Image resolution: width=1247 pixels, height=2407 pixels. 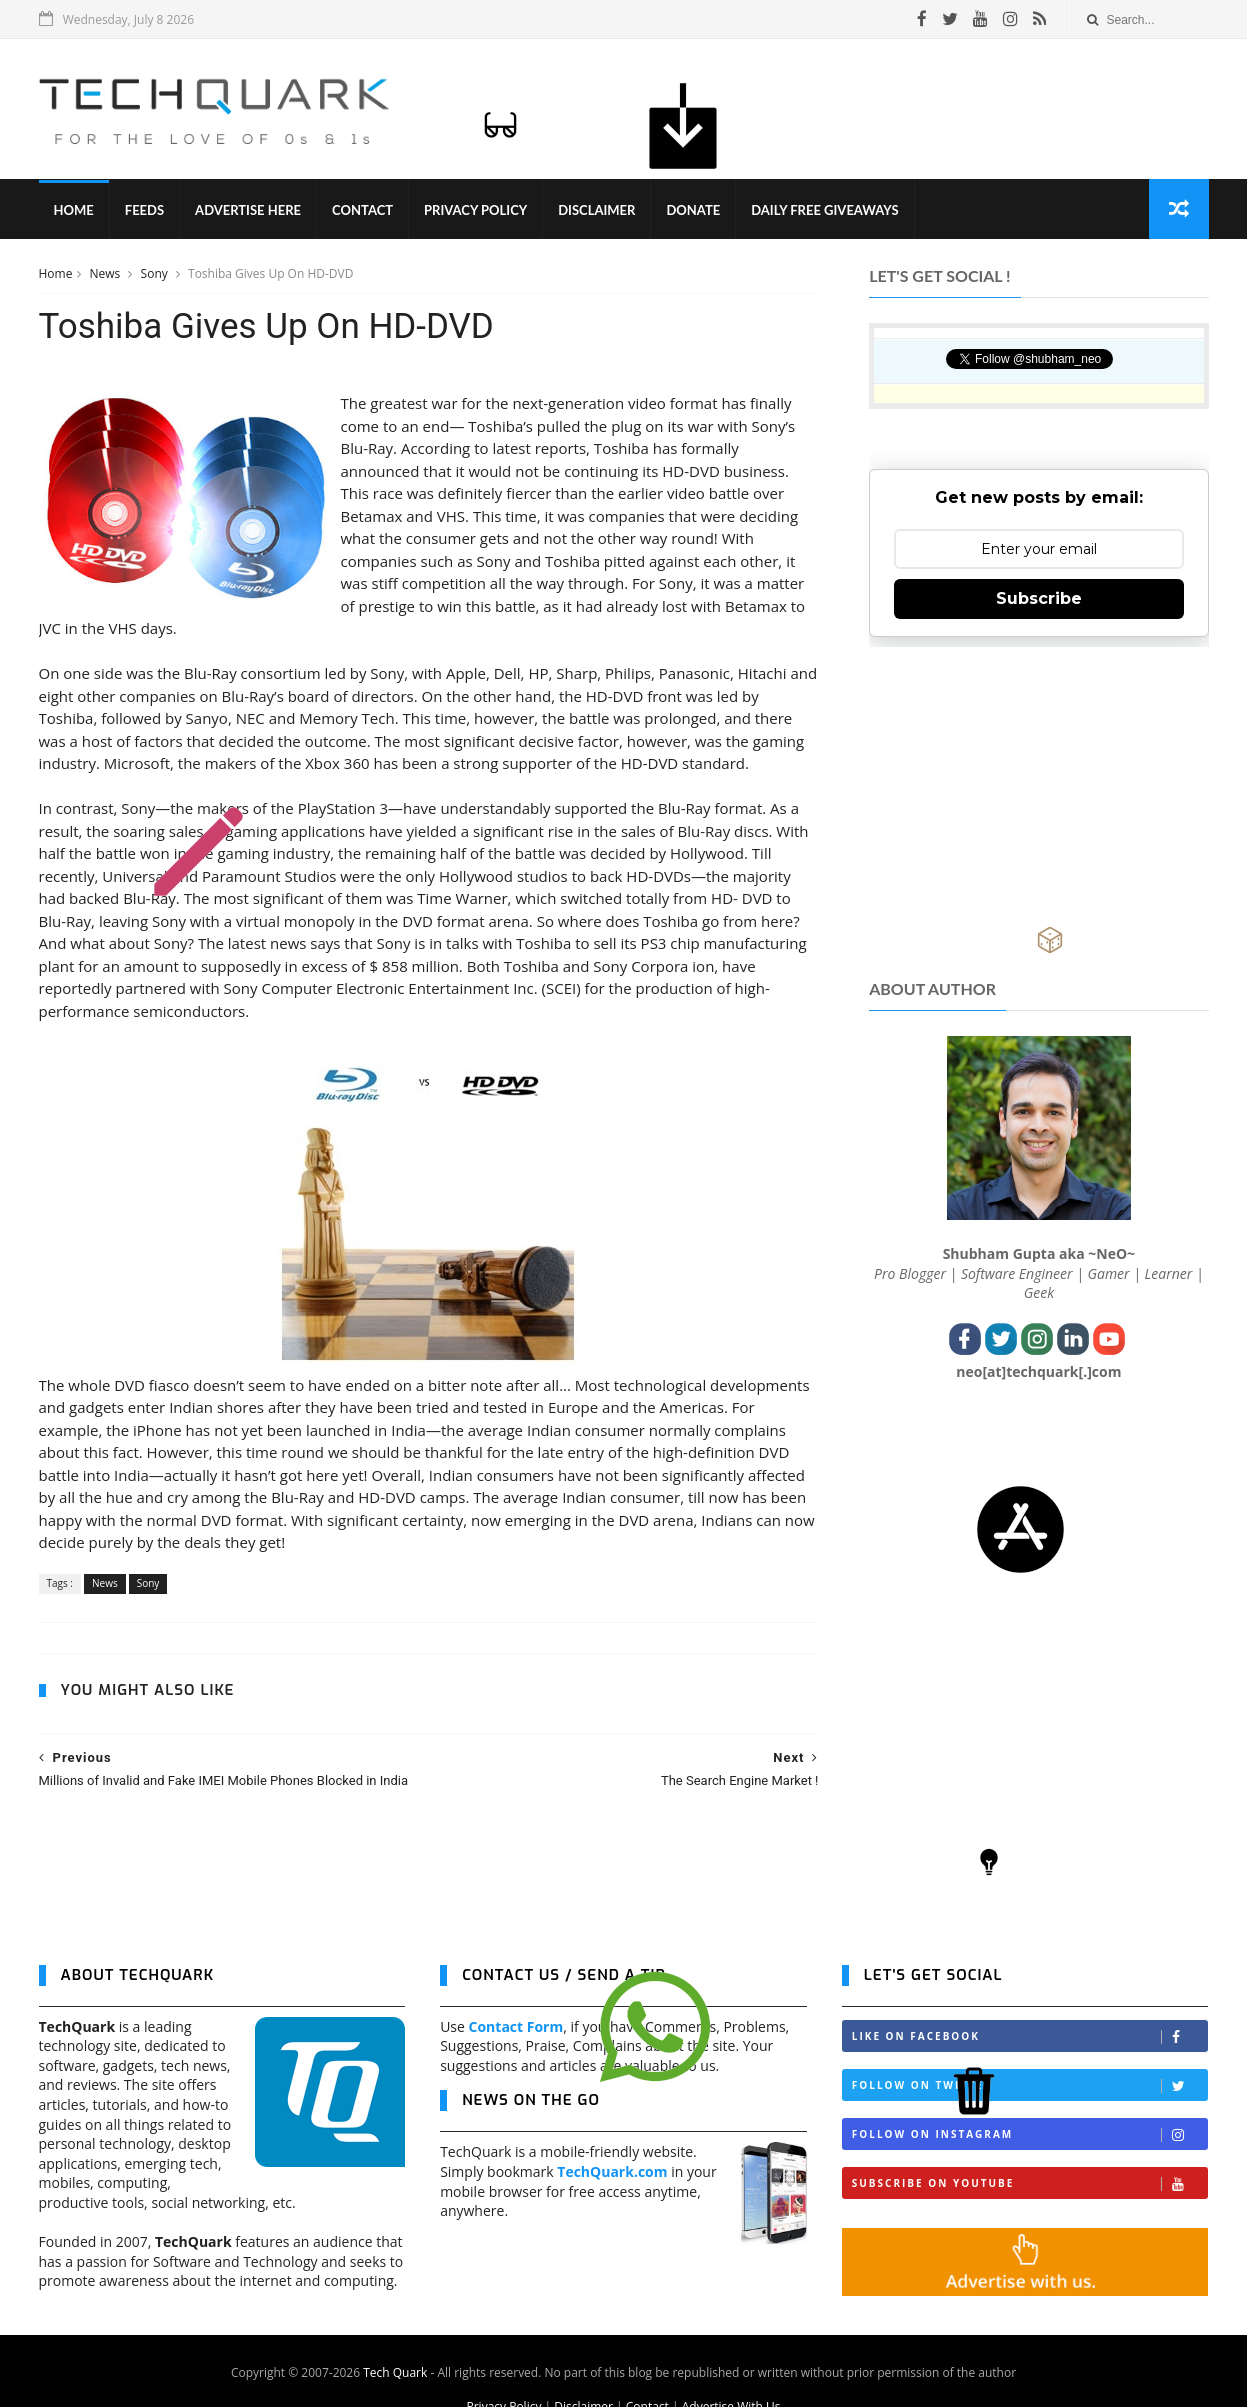 I want to click on delete selected item, so click(x=974, y=2091).